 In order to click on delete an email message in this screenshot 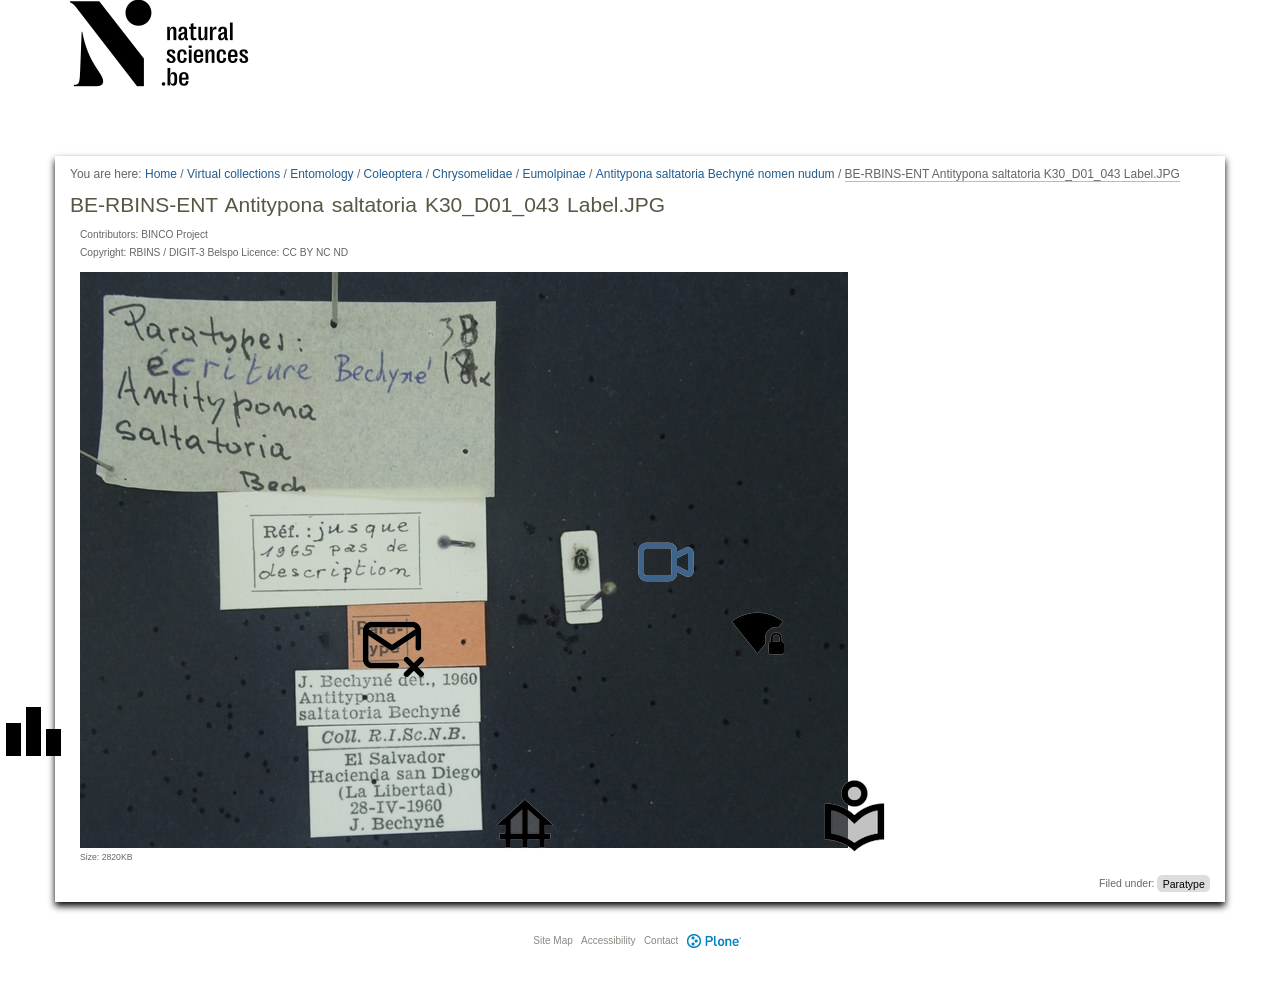, I will do `click(392, 645)`.